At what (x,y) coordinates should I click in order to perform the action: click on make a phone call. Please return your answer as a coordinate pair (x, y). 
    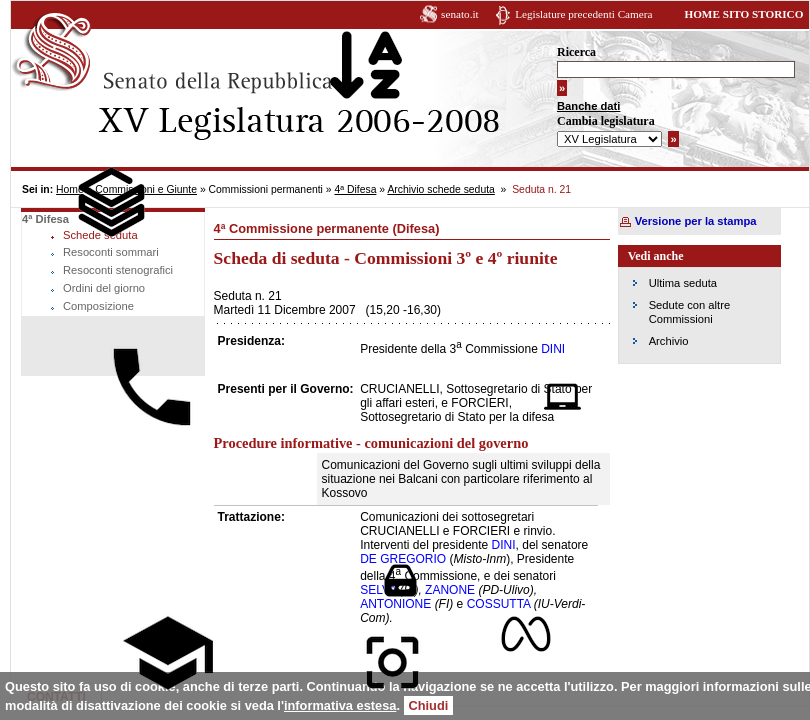
    Looking at the image, I should click on (152, 387).